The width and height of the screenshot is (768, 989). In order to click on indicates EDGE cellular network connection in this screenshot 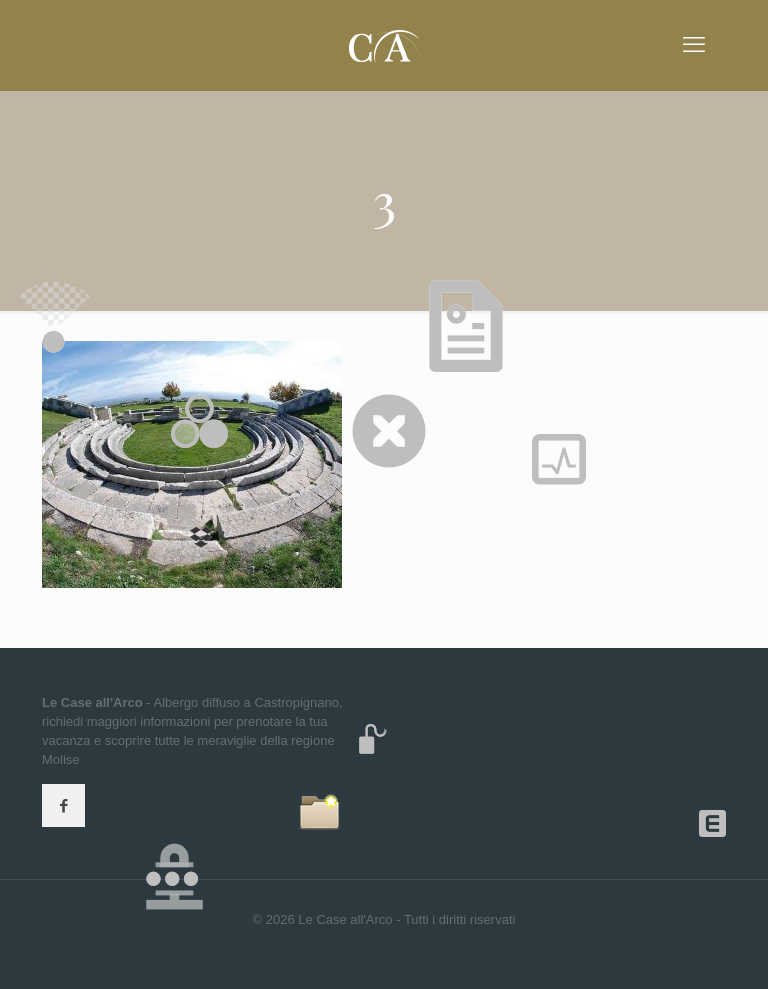, I will do `click(712, 823)`.